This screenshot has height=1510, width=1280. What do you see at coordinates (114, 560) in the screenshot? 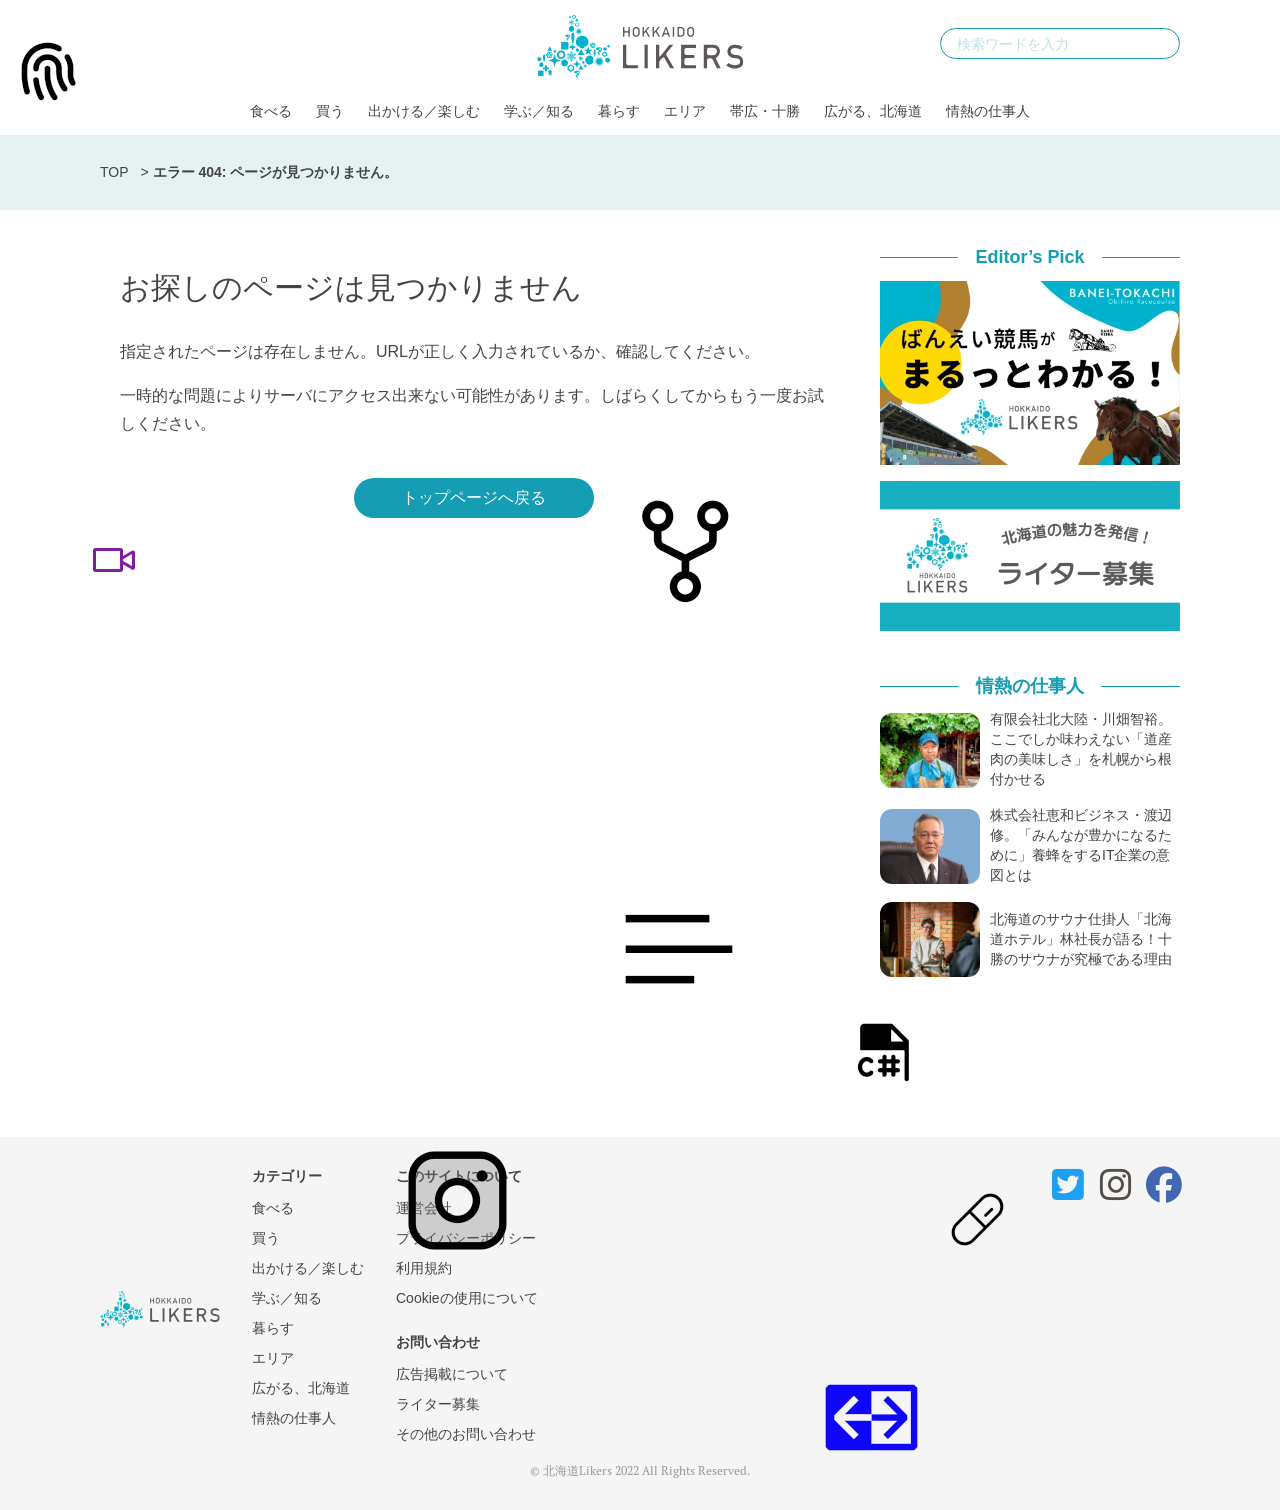
I see `start video recording` at bounding box center [114, 560].